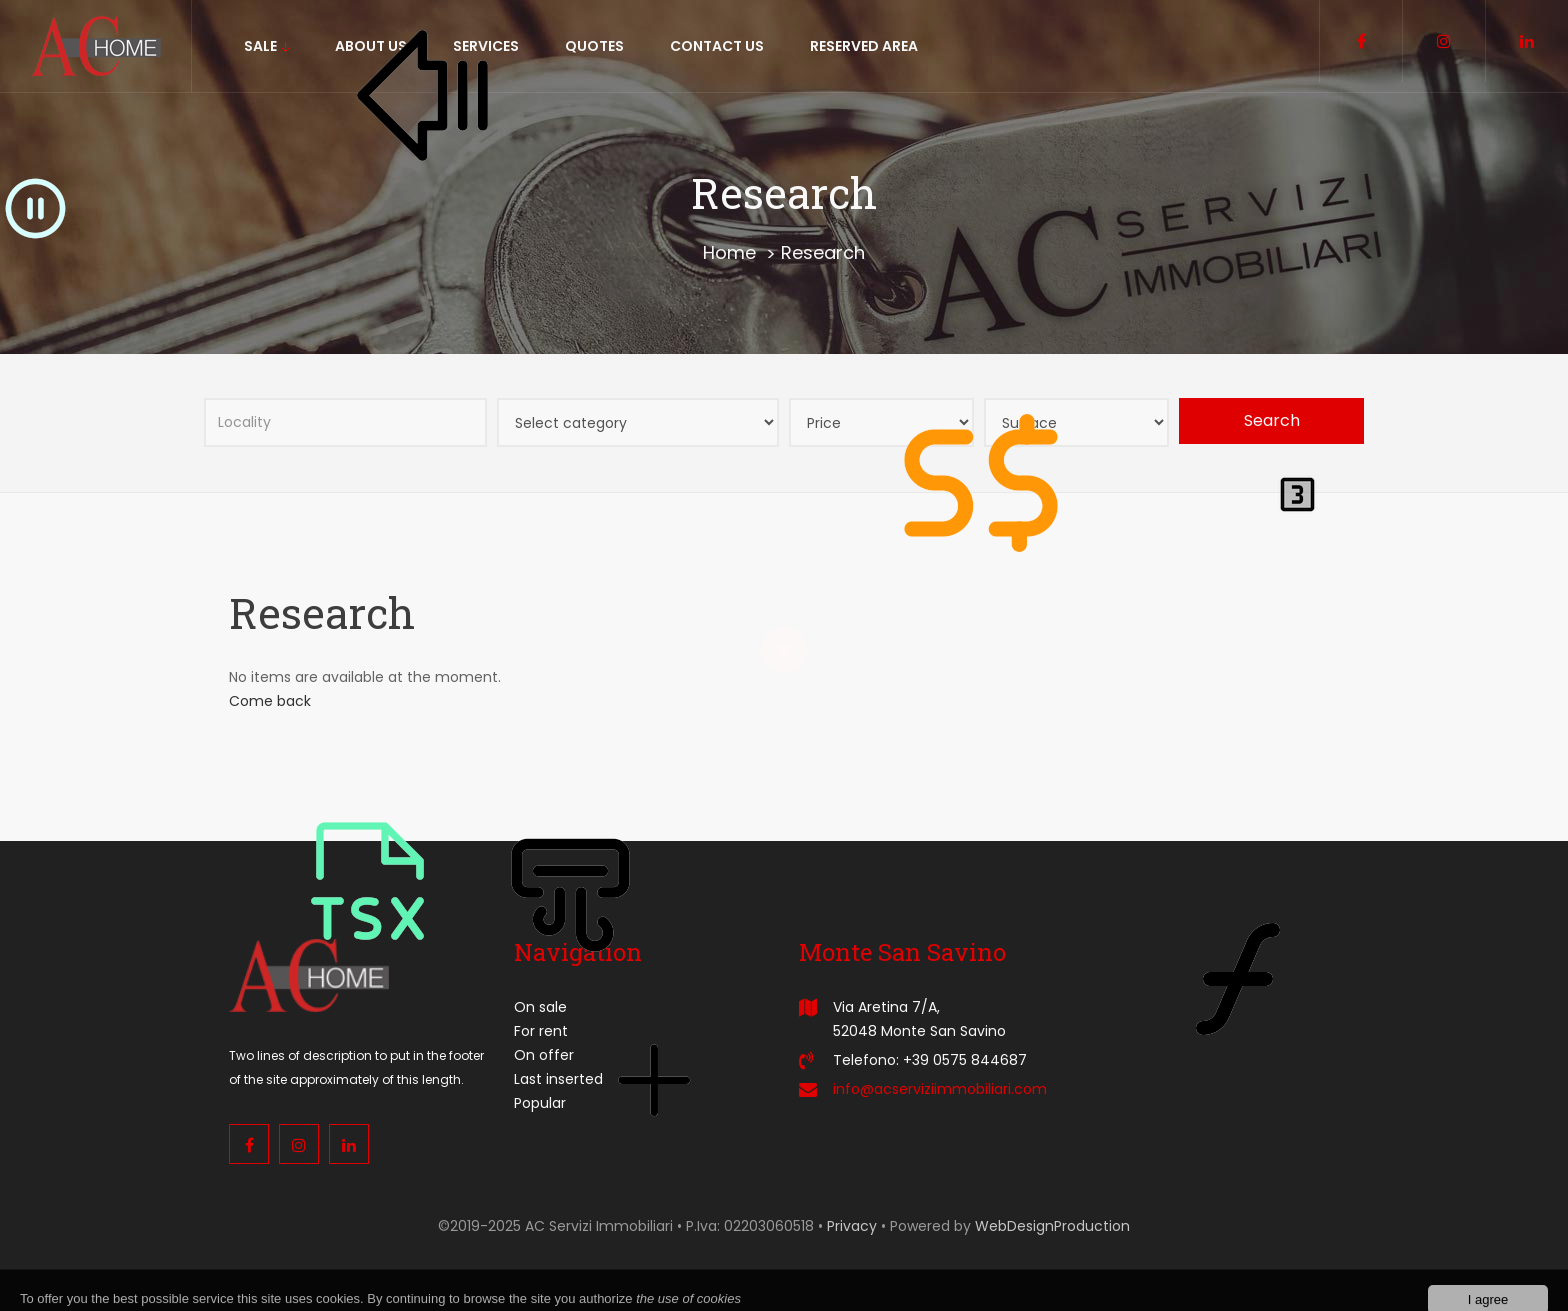 The height and width of the screenshot is (1311, 1568). Describe the element at coordinates (1297, 494) in the screenshot. I see `select option 3 in a numbered list` at that location.